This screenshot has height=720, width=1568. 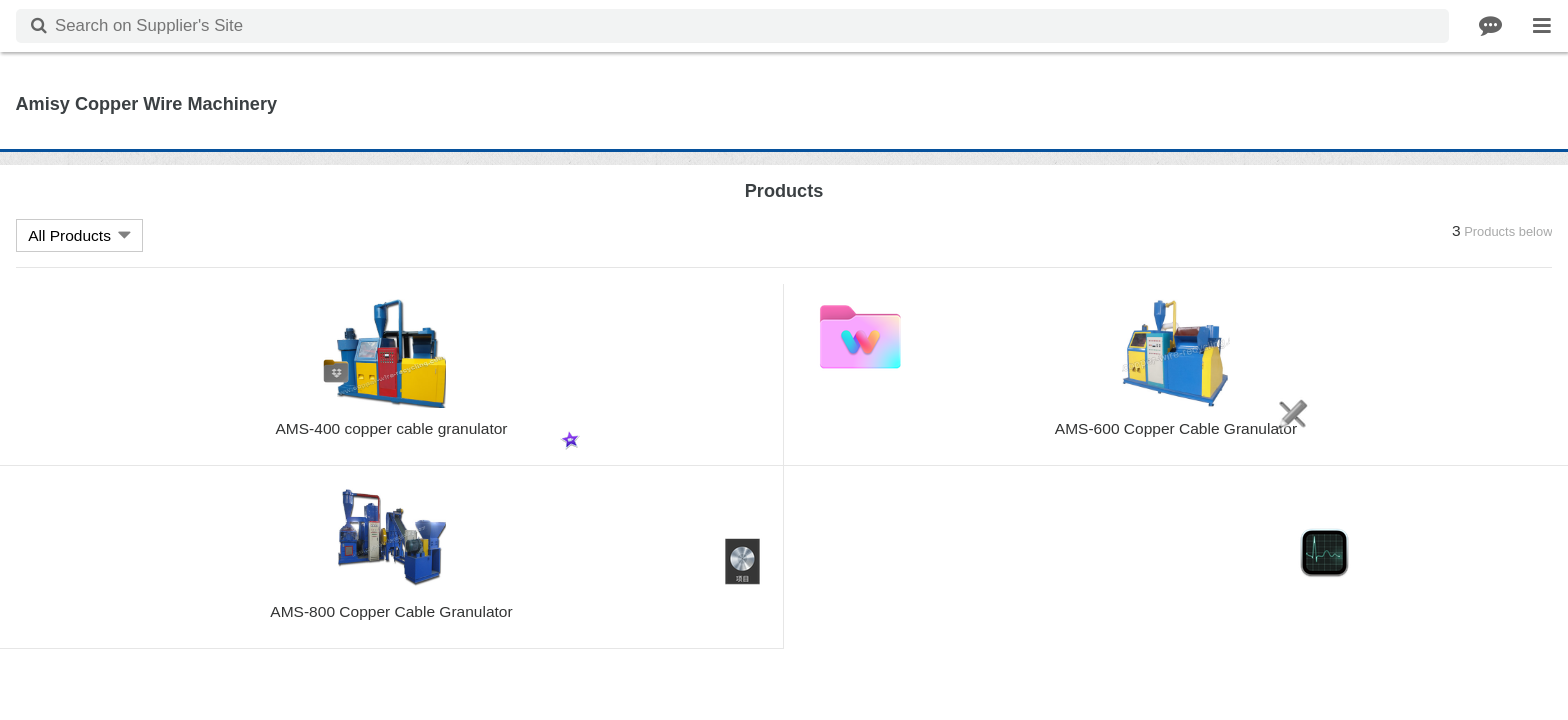 I want to click on open a Logic Pro project file, so click(x=742, y=562).